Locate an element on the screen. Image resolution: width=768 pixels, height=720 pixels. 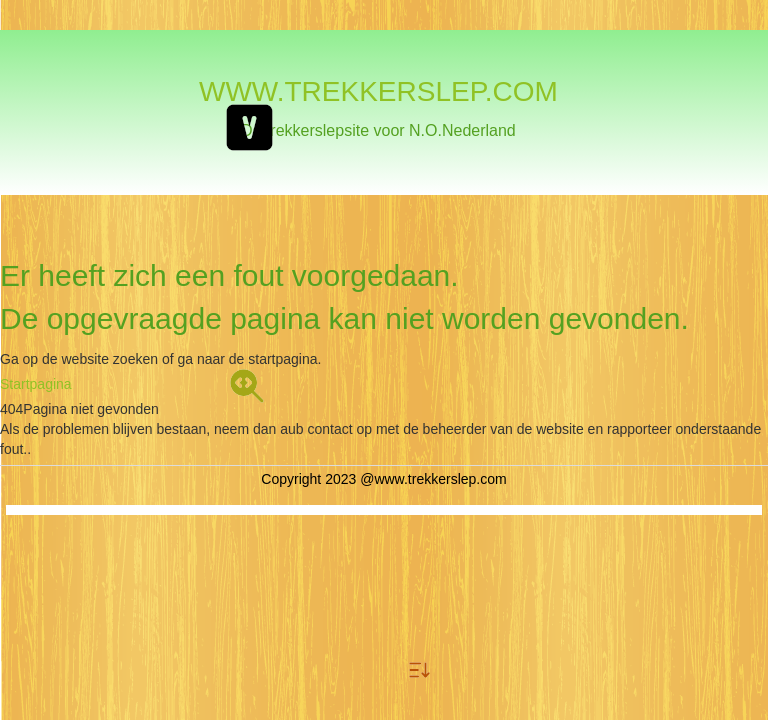
indicates items starting with the letter V is located at coordinates (249, 127).